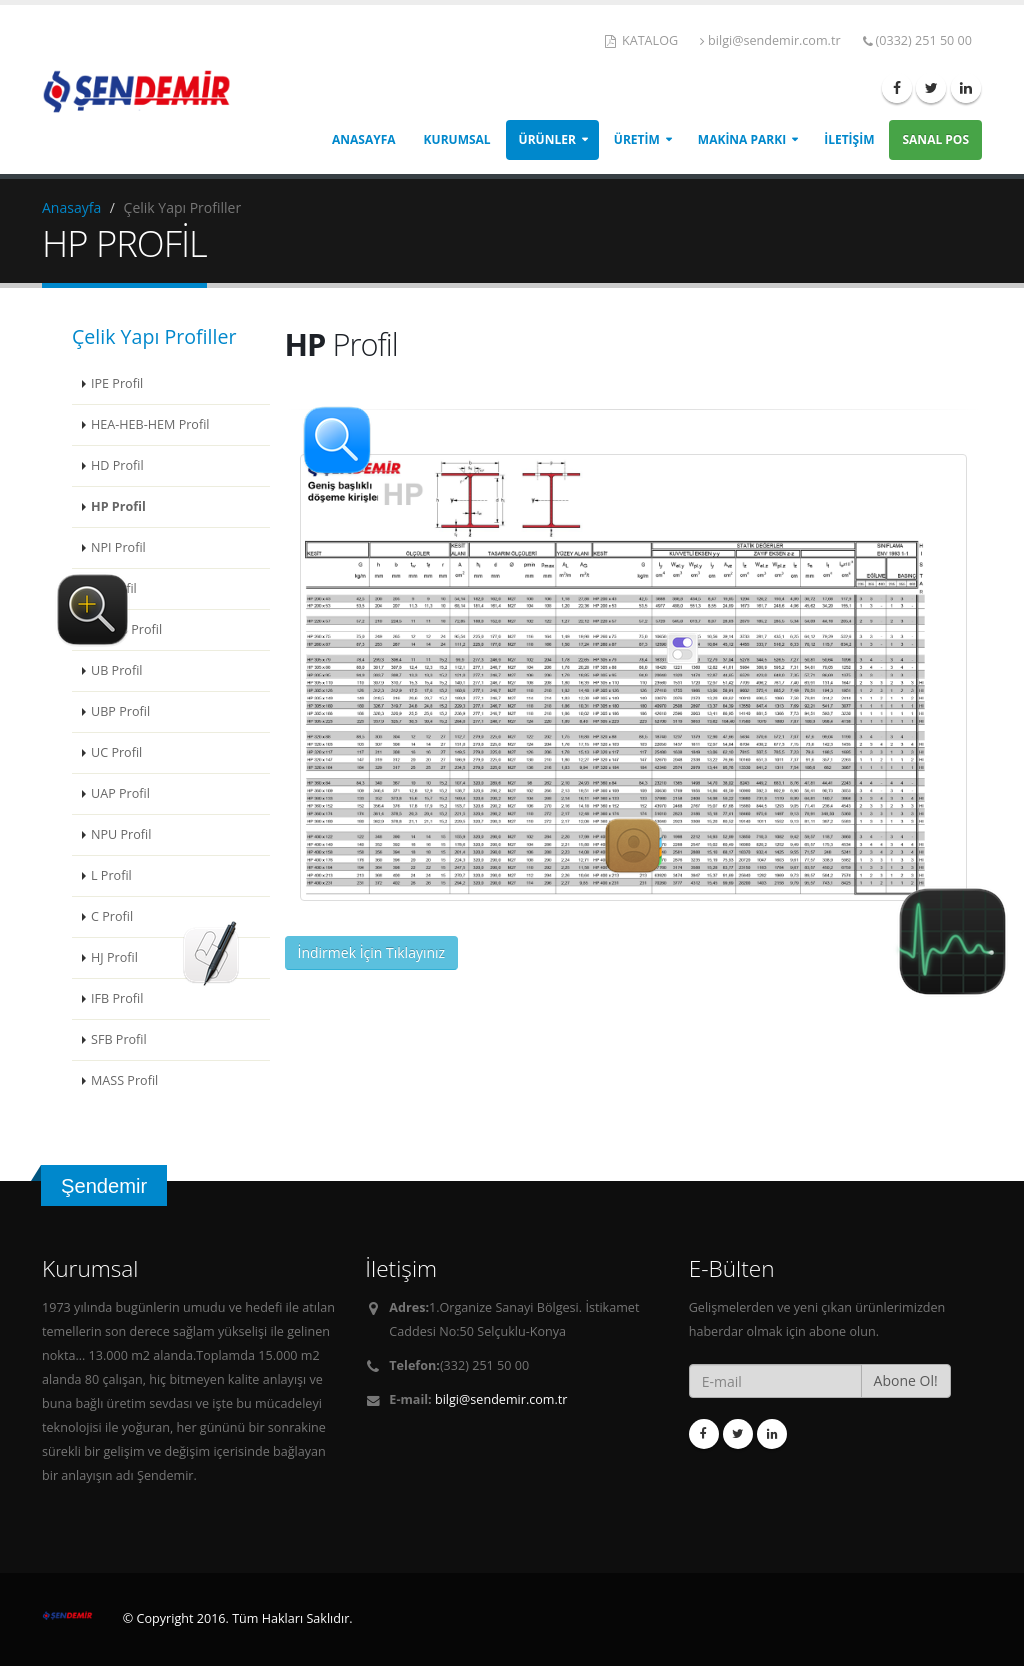 Image resolution: width=1024 pixels, height=1666 pixels. I want to click on open the contacts app, so click(632, 845).